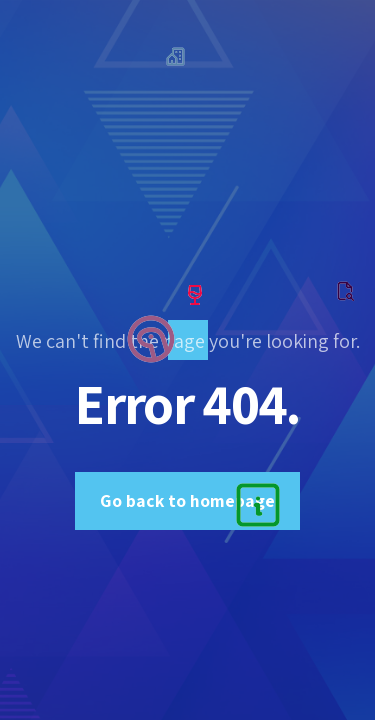  What do you see at coordinates (195, 295) in the screenshot?
I see `indicates drink or beverage option` at bounding box center [195, 295].